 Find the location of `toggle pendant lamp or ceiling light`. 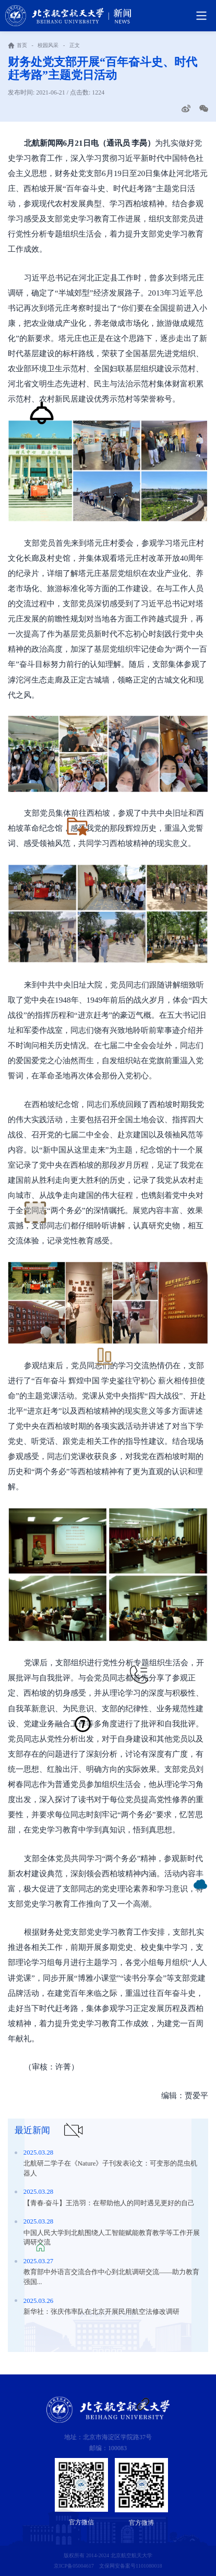

toggle pendant lamp or ceiling light is located at coordinates (42, 414).